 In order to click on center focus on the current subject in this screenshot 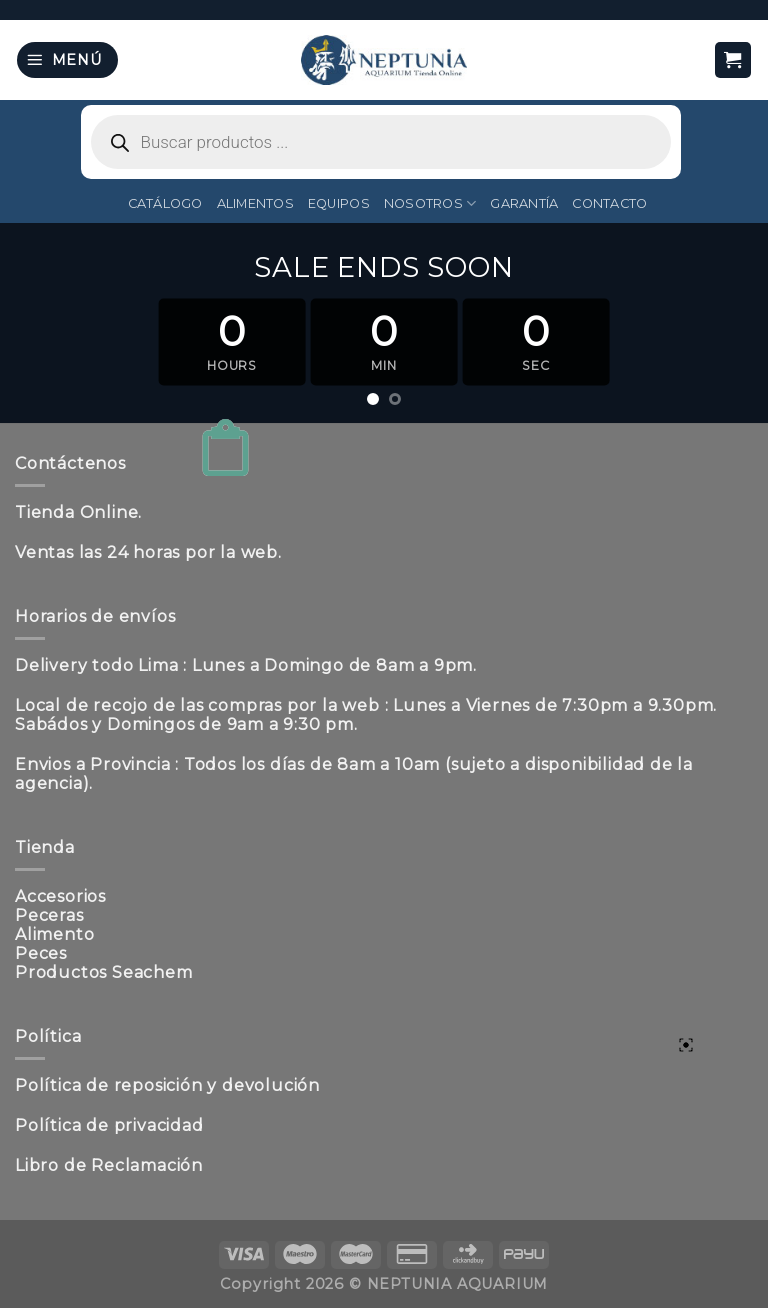, I will do `click(686, 1045)`.